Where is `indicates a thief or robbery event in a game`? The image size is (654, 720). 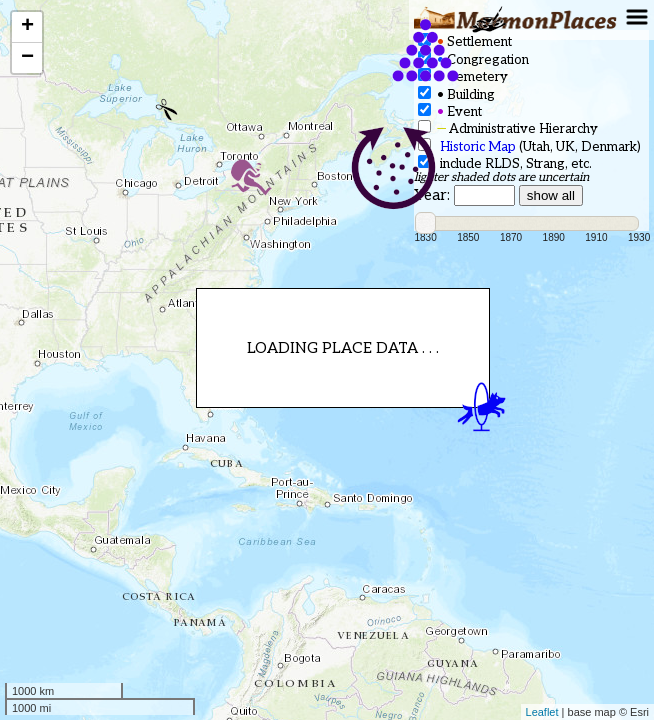 indicates a thief or robbery event in a game is located at coordinates (251, 177).